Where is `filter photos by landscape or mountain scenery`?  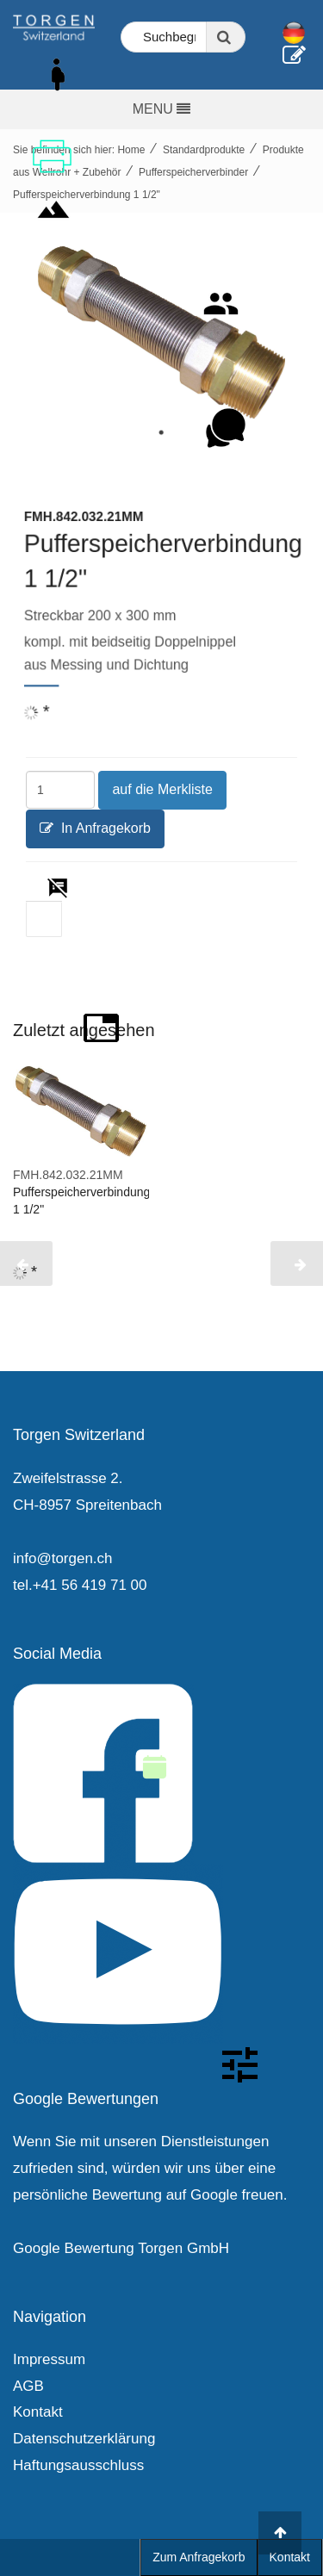
filter photos by landscape or mountain scenery is located at coordinates (53, 209).